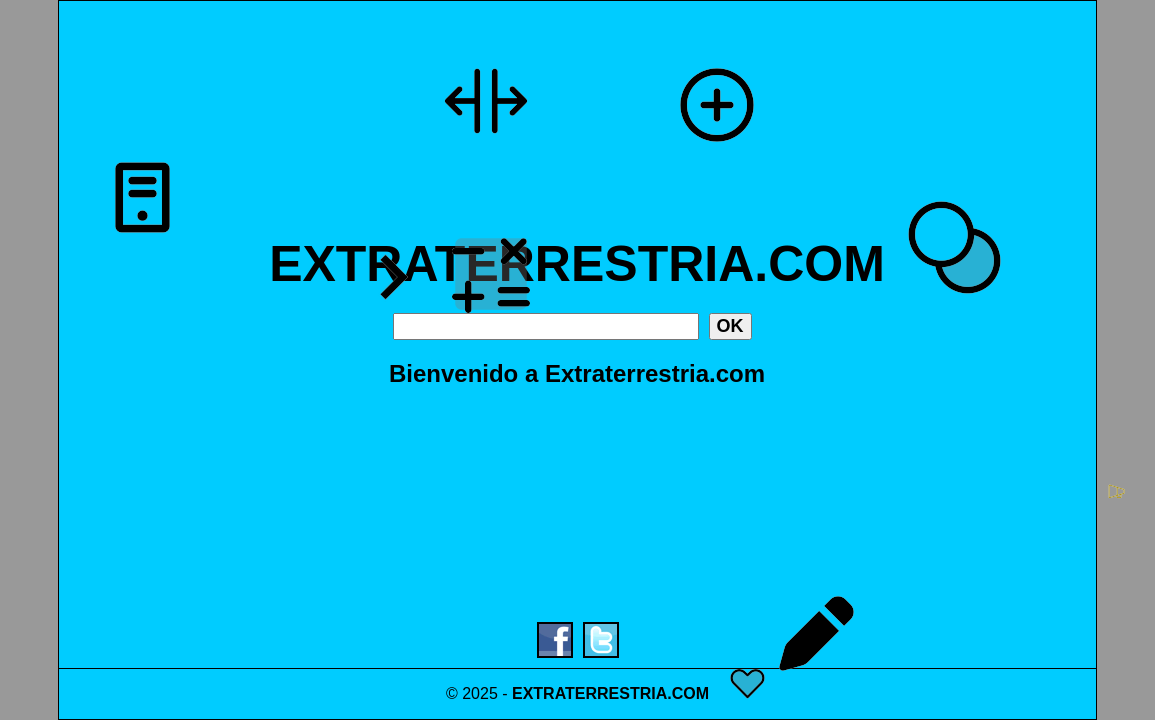 The height and width of the screenshot is (720, 1155). What do you see at coordinates (747, 682) in the screenshot?
I see `add to favorites` at bounding box center [747, 682].